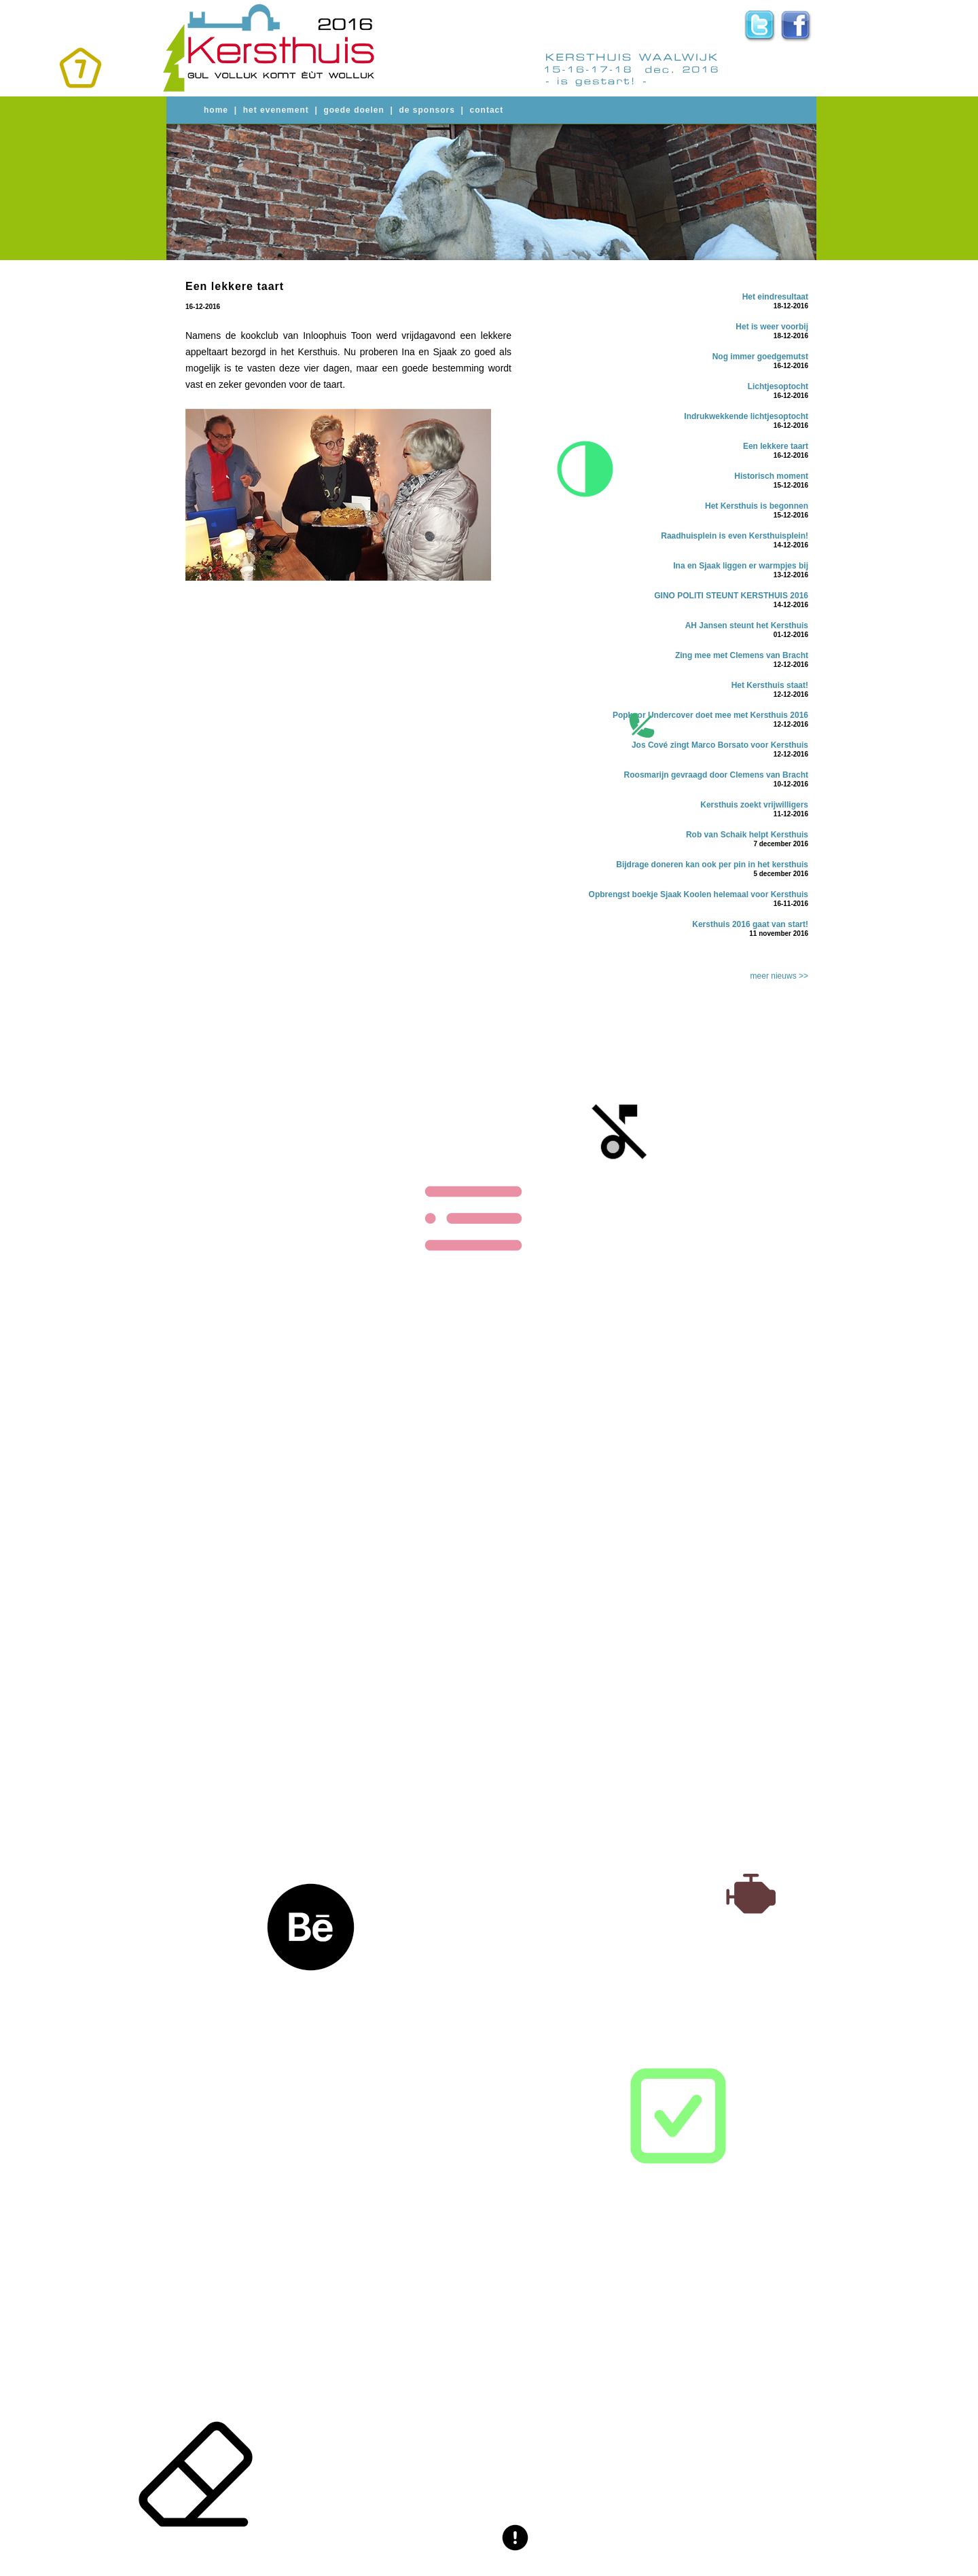  I want to click on open navigation menu, so click(473, 1218).